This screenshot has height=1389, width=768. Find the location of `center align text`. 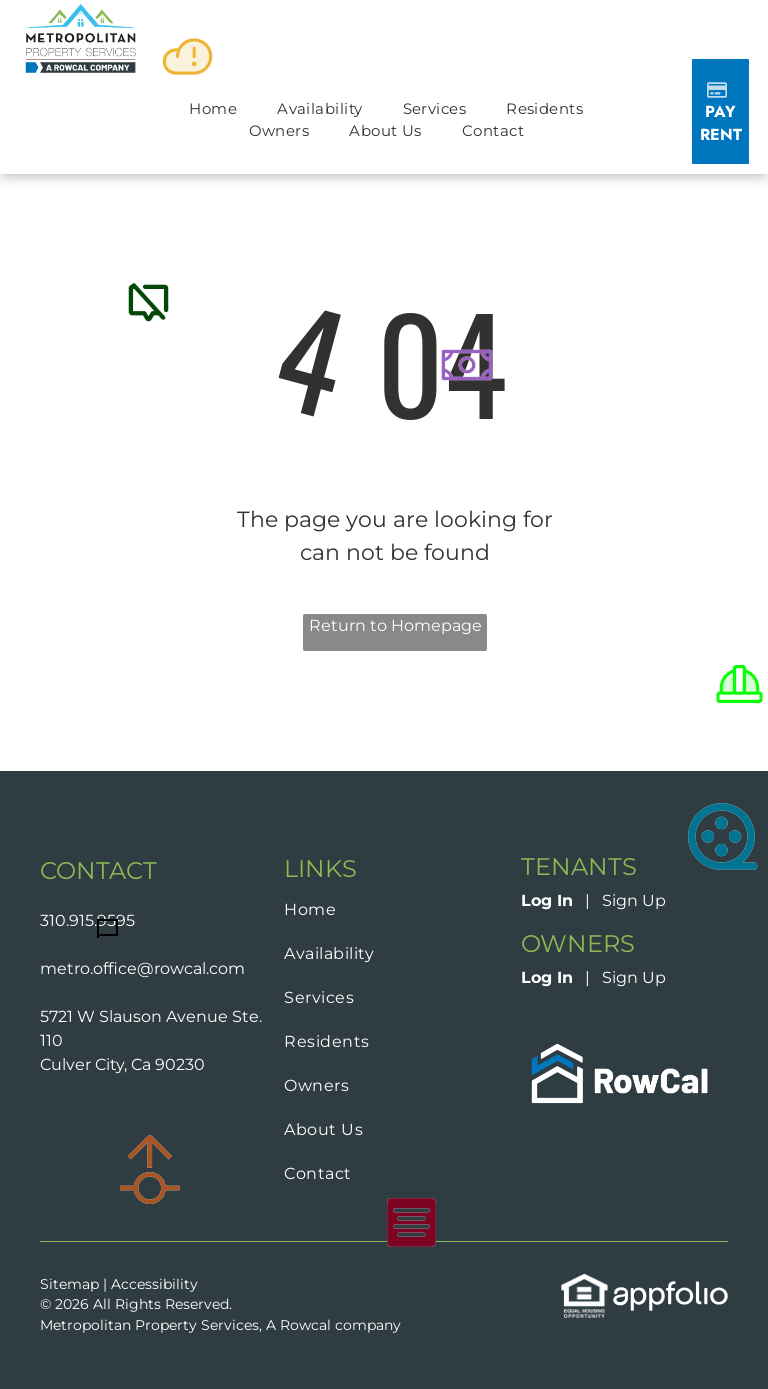

center align text is located at coordinates (411, 1222).